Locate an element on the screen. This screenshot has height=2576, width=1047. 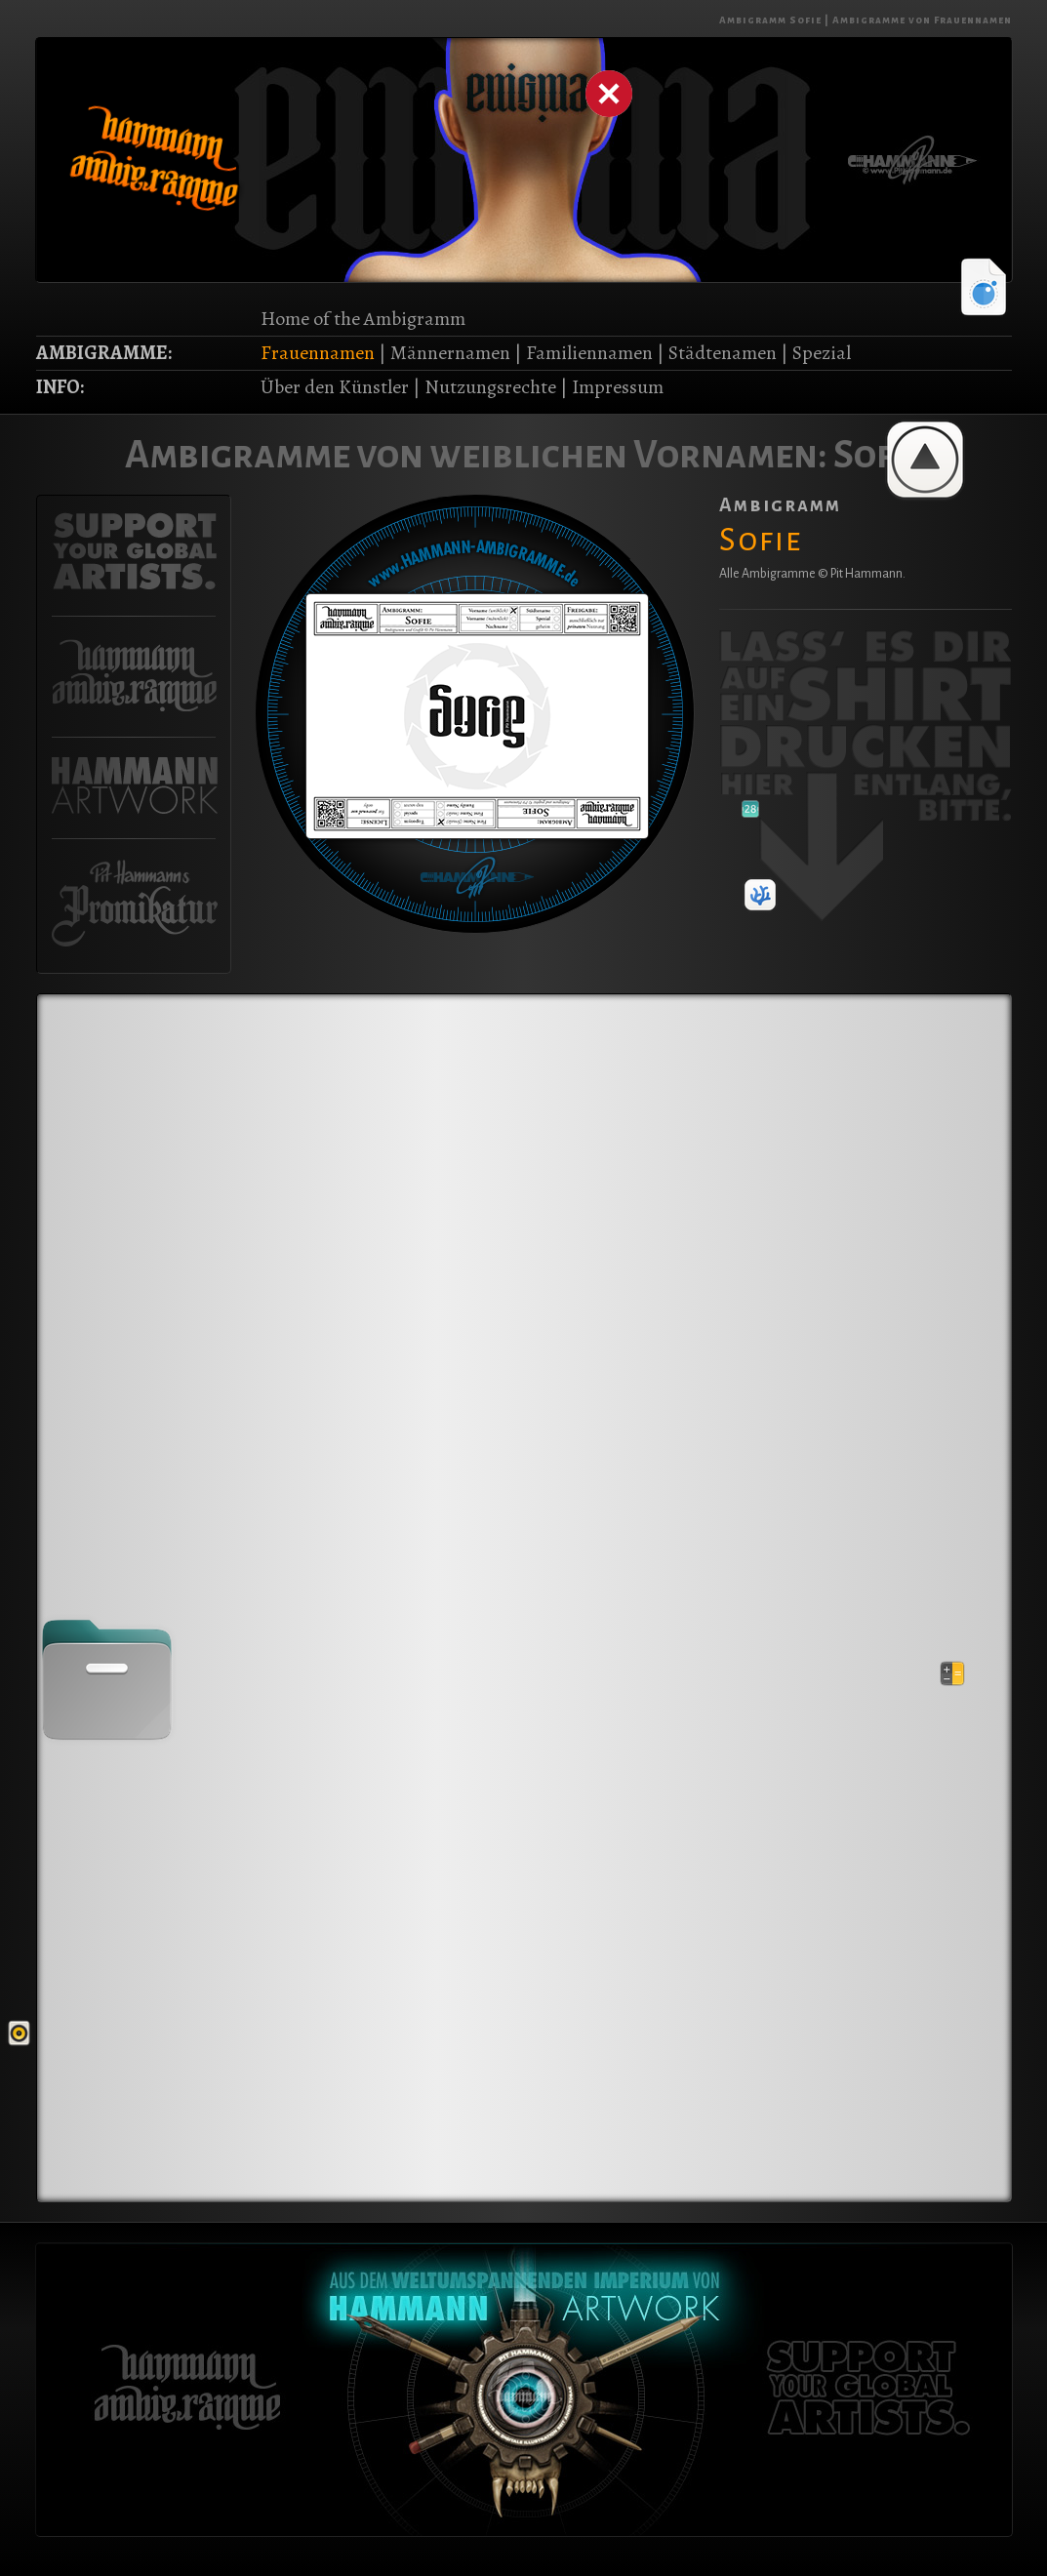
stop or cancel the current action is located at coordinates (609, 94).